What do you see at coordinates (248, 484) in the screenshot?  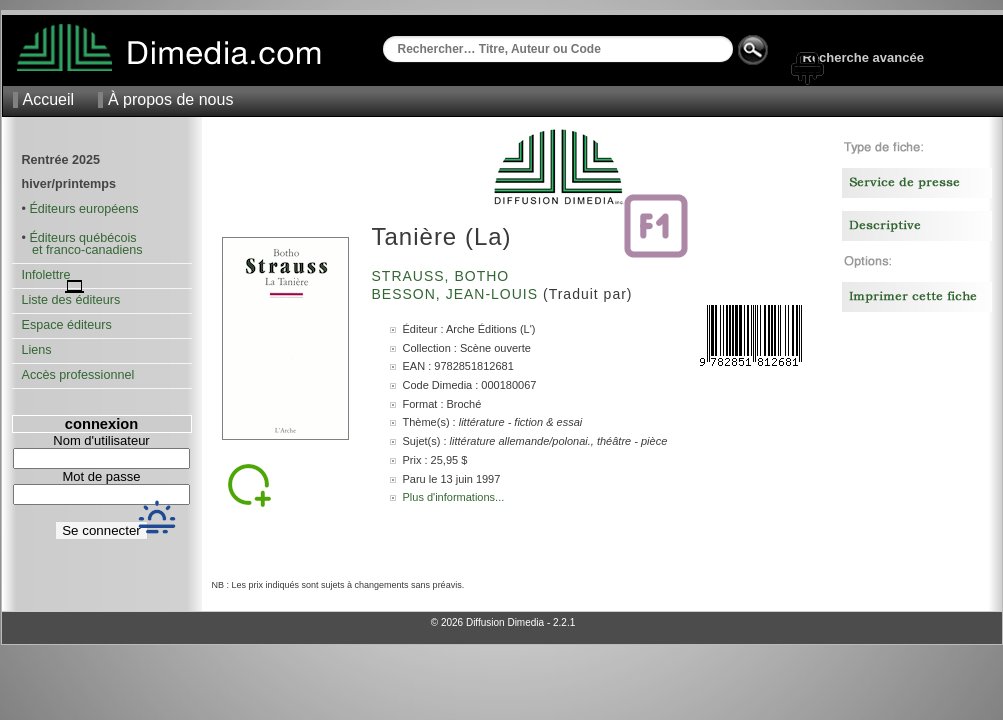 I see `add a new item or entry` at bounding box center [248, 484].